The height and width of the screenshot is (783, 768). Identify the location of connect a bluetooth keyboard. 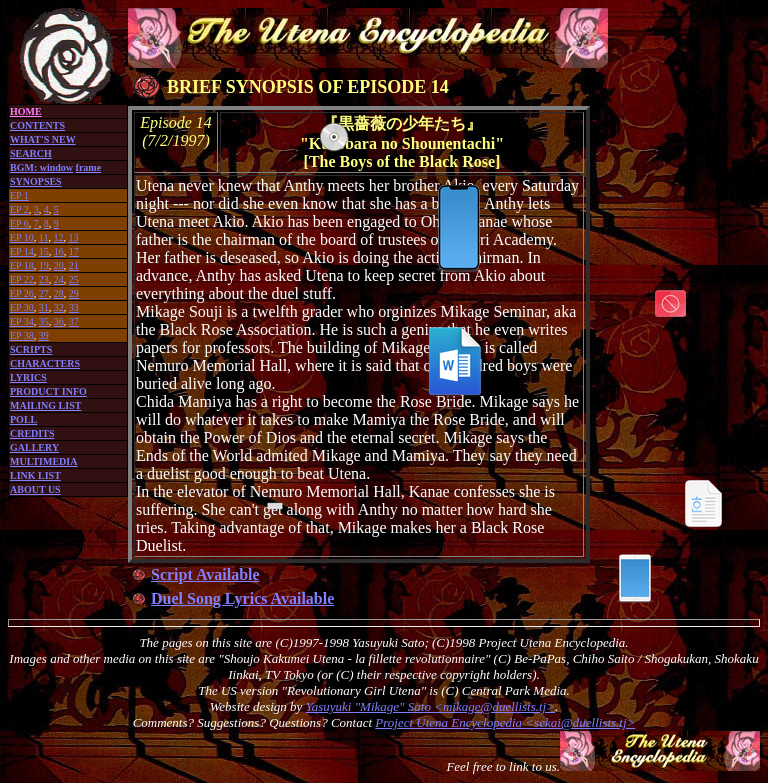
(275, 506).